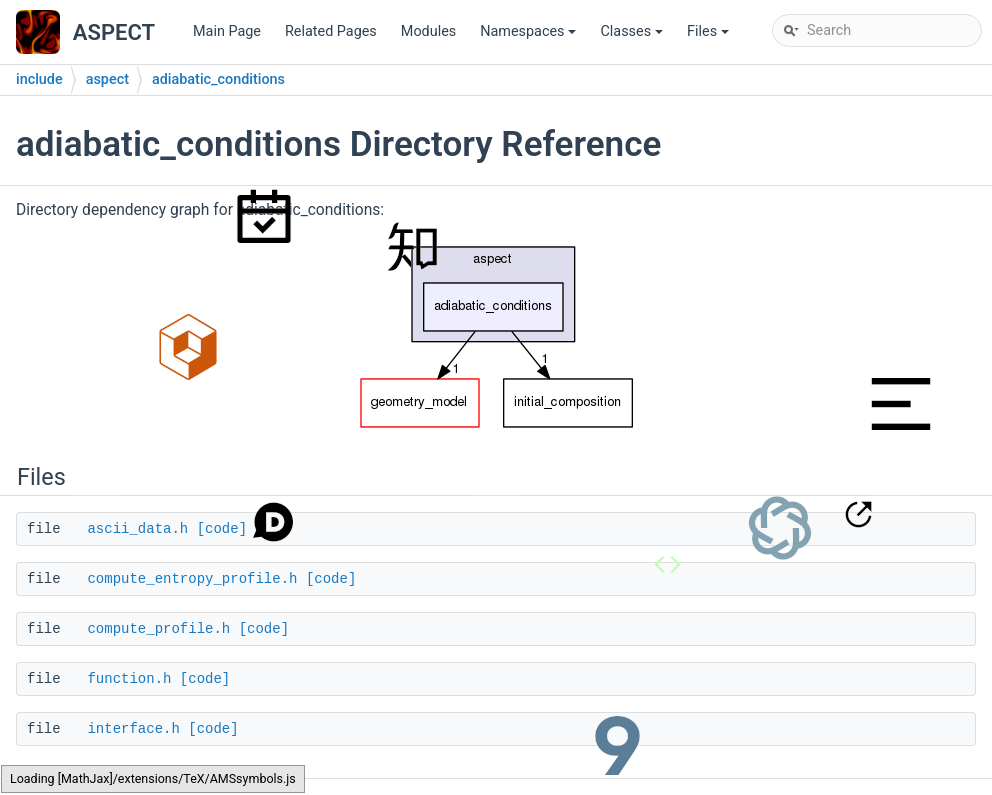 The height and width of the screenshot is (795, 992). Describe the element at coordinates (780, 528) in the screenshot. I see `OpenAI logo` at that location.